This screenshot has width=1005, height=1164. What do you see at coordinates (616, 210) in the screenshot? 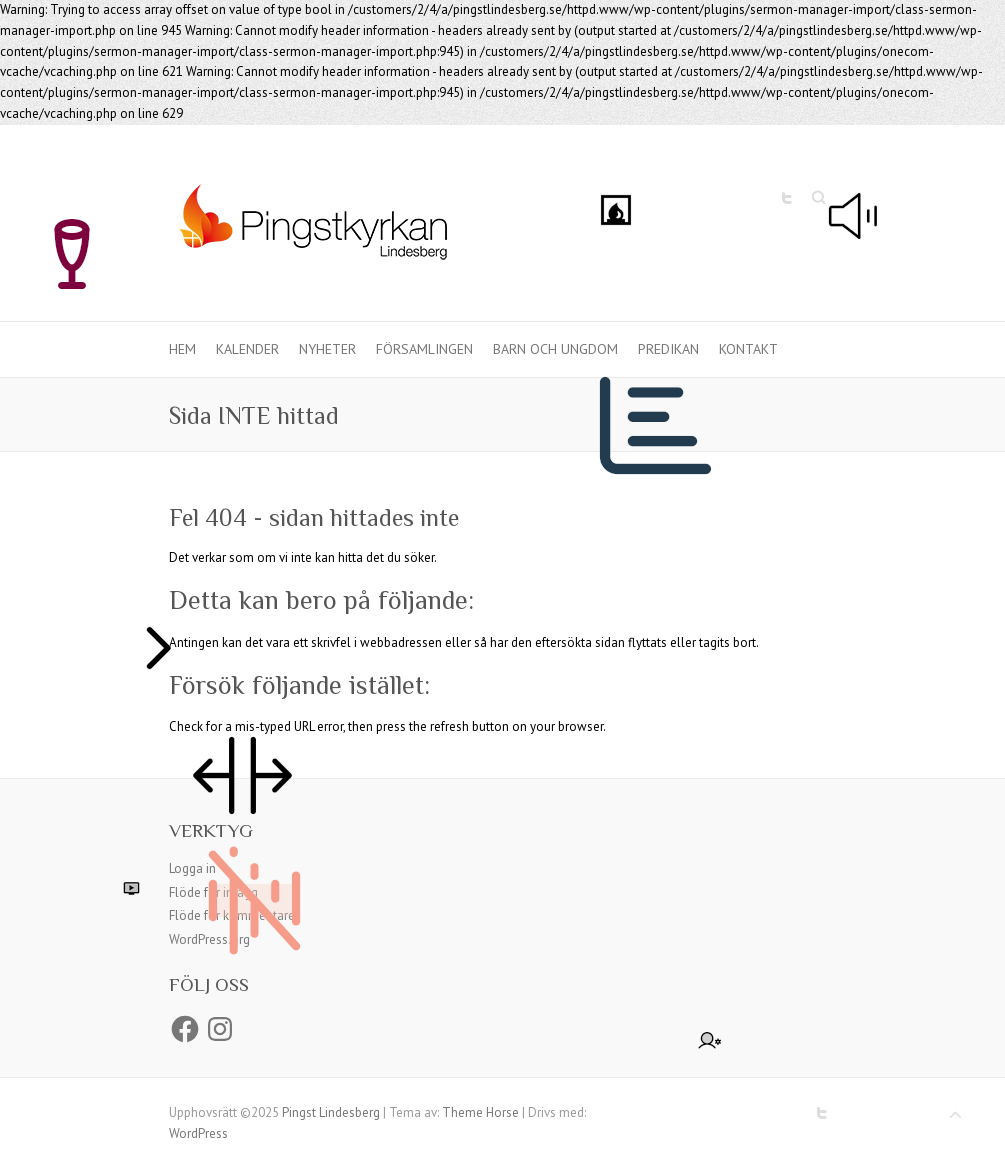
I see `access fireplace or heating controls` at bounding box center [616, 210].